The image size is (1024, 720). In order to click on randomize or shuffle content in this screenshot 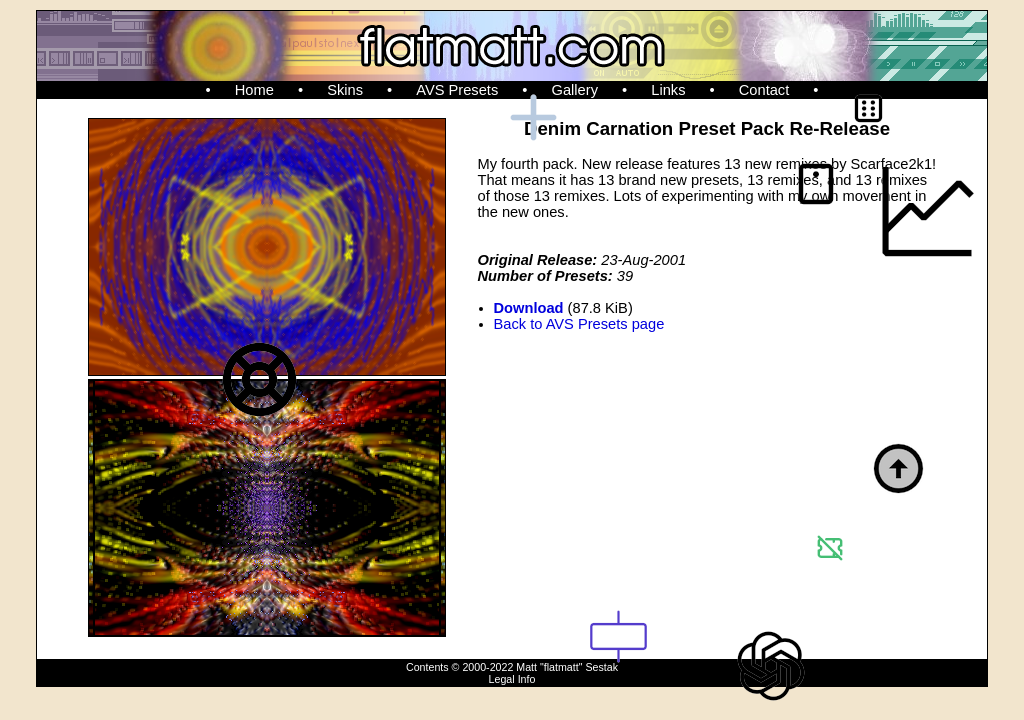, I will do `click(868, 108)`.